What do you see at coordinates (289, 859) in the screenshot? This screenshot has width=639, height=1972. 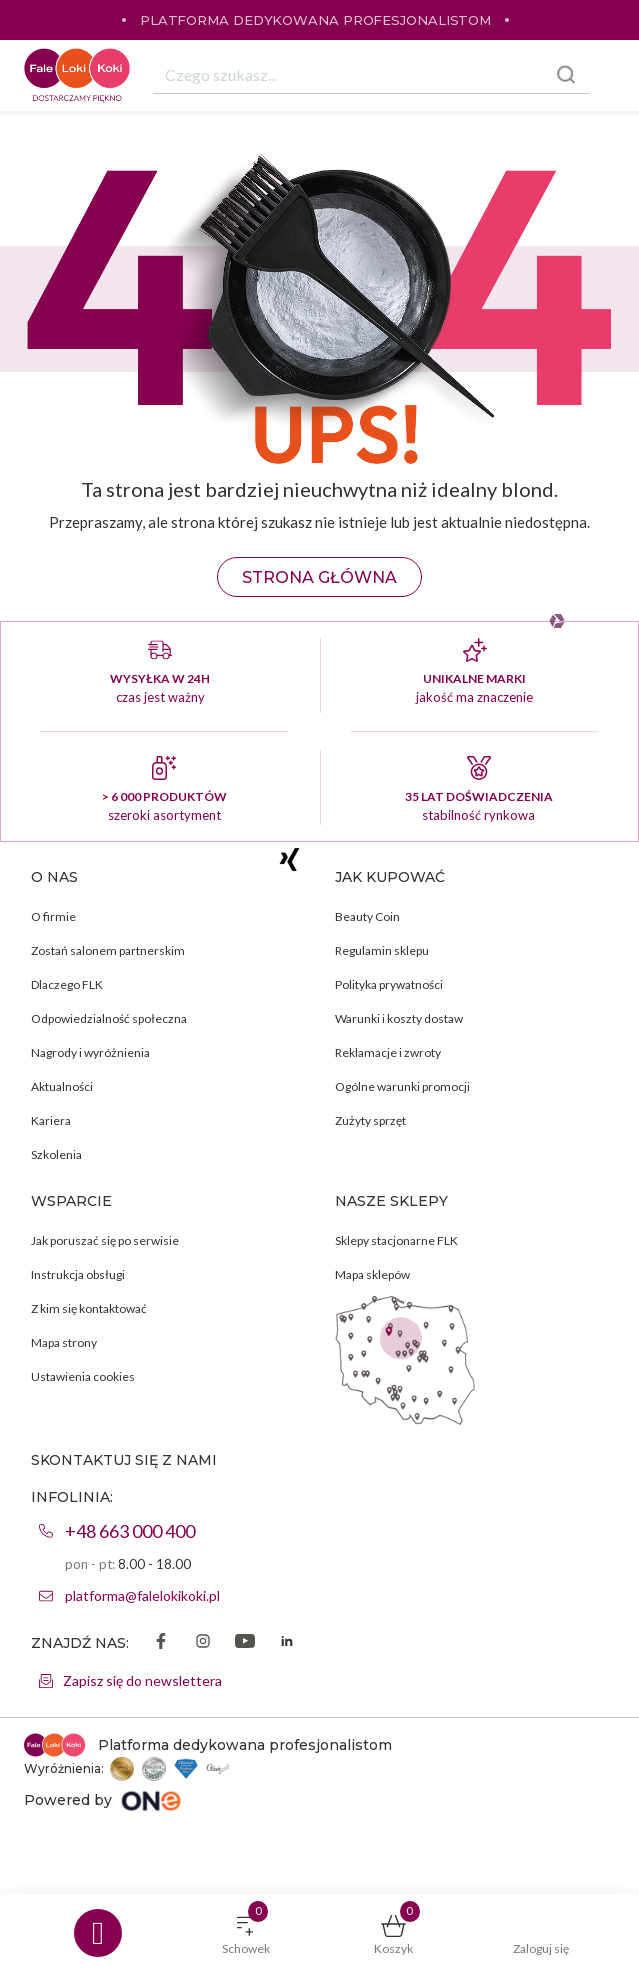 I see `link to Xing professional network profile` at bounding box center [289, 859].